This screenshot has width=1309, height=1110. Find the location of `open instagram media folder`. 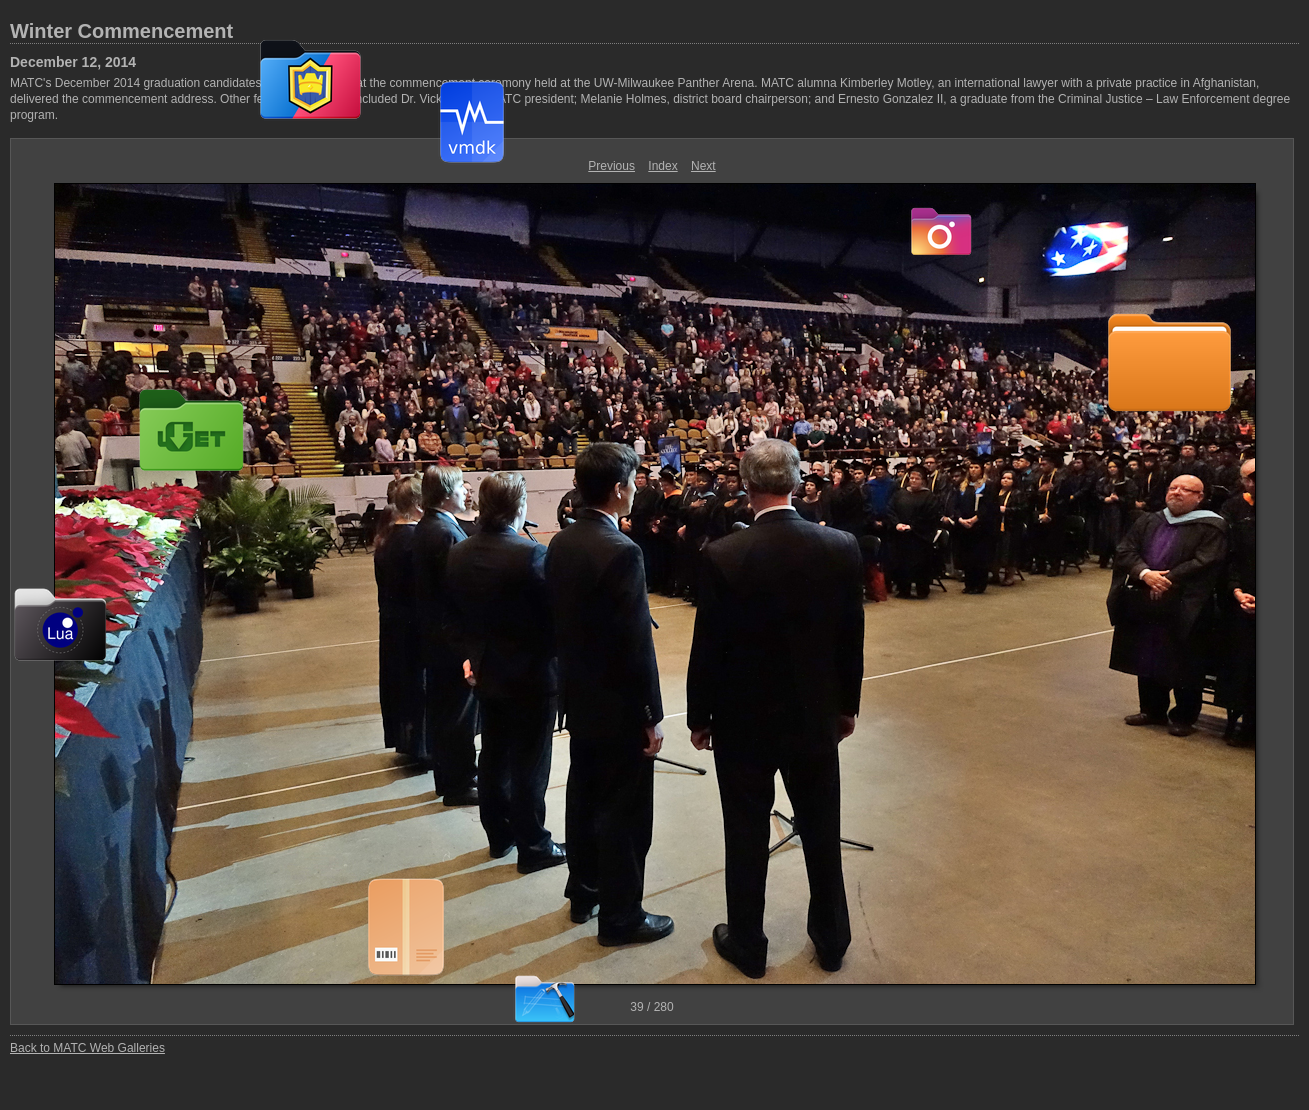

open instagram media folder is located at coordinates (941, 233).